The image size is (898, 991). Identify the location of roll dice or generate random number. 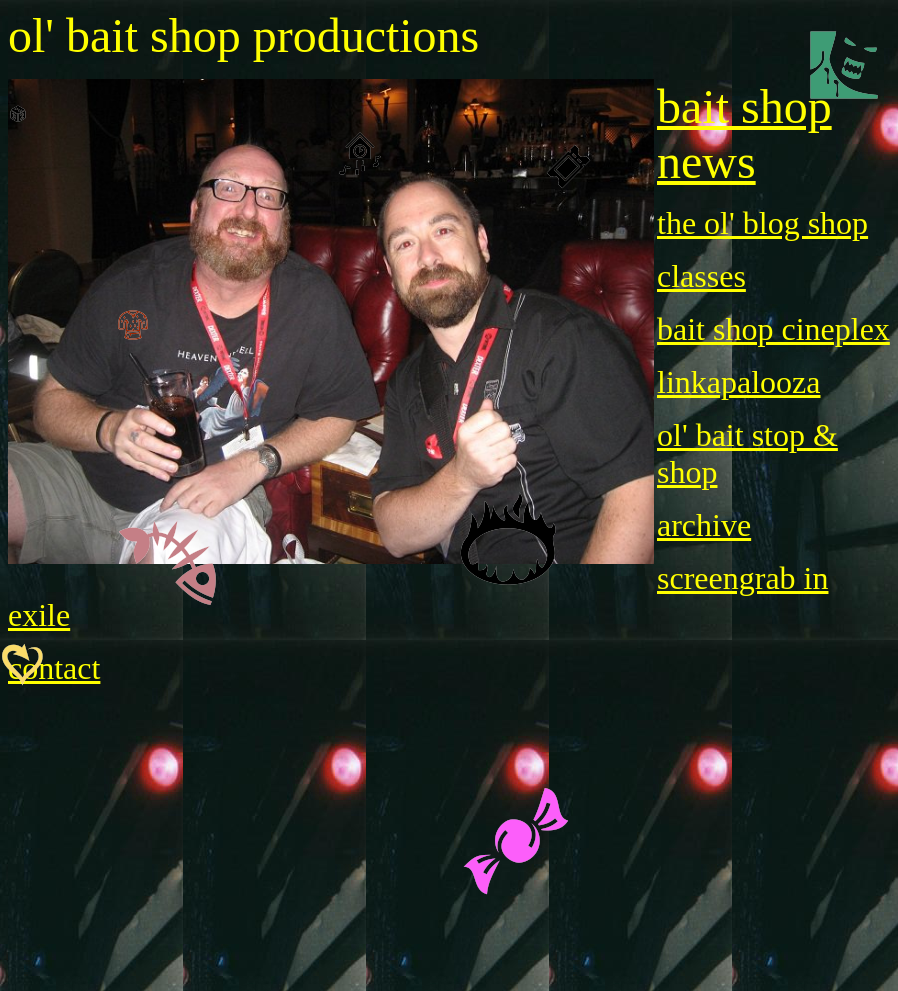
(18, 114).